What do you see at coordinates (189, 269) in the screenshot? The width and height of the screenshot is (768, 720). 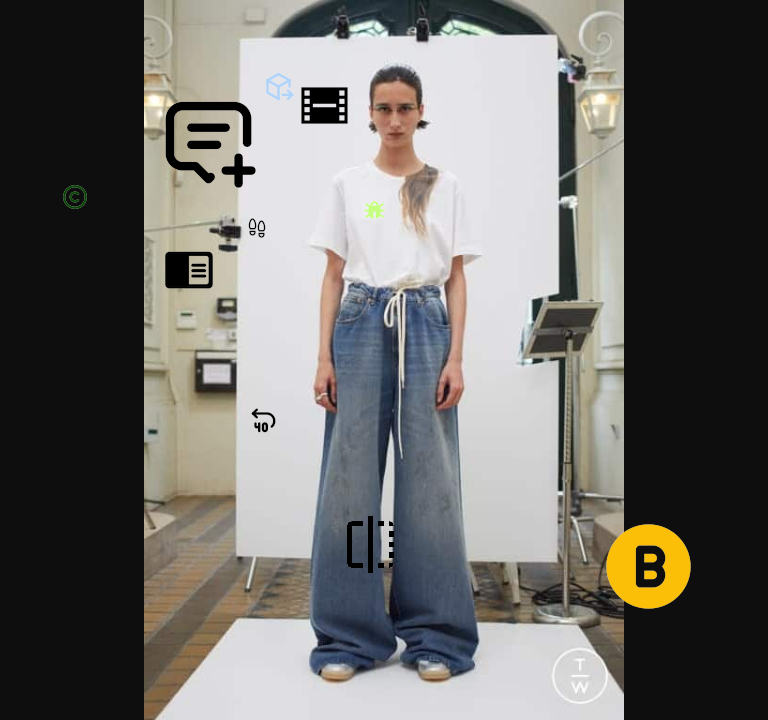 I see `switch to reader mode for distraction-free reading` at bounding box center [189, 269].